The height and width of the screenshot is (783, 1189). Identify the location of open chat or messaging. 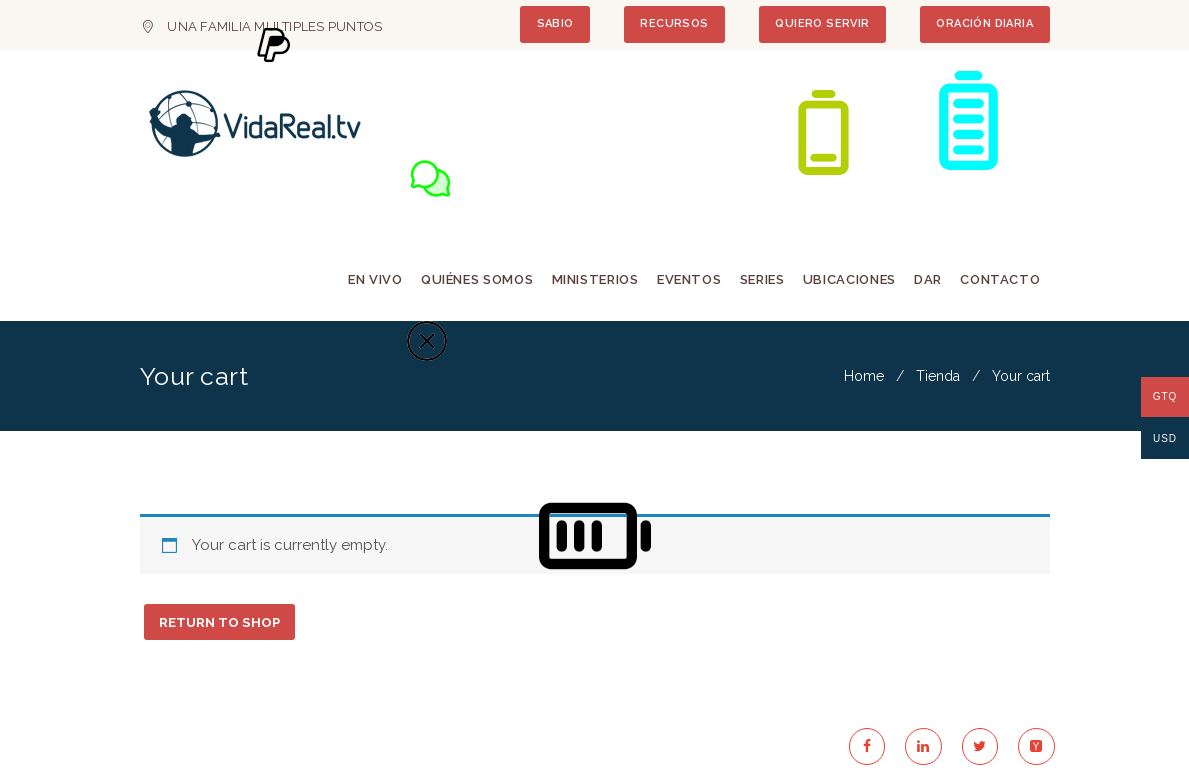
(430, 178).